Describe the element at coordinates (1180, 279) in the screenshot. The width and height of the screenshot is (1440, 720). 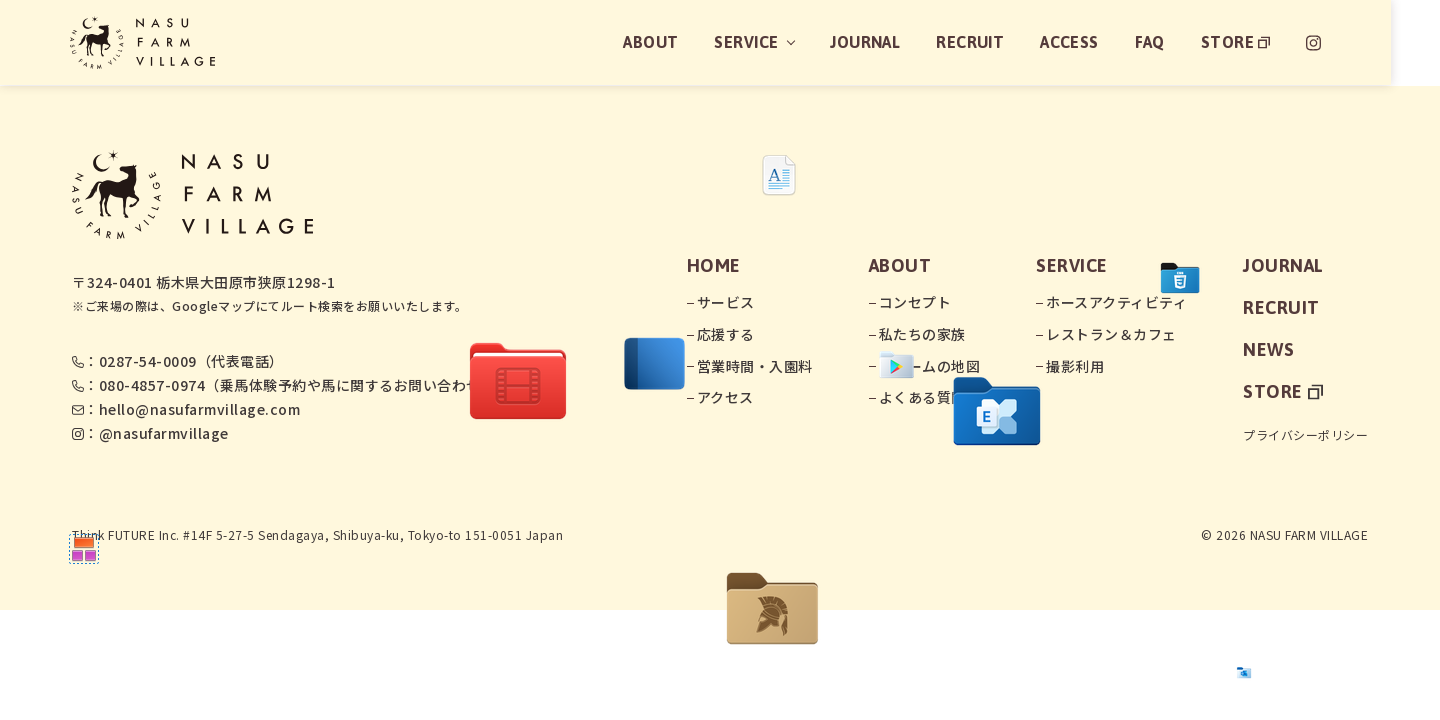
I see `open folder containing CSS stylesheets` at that location.